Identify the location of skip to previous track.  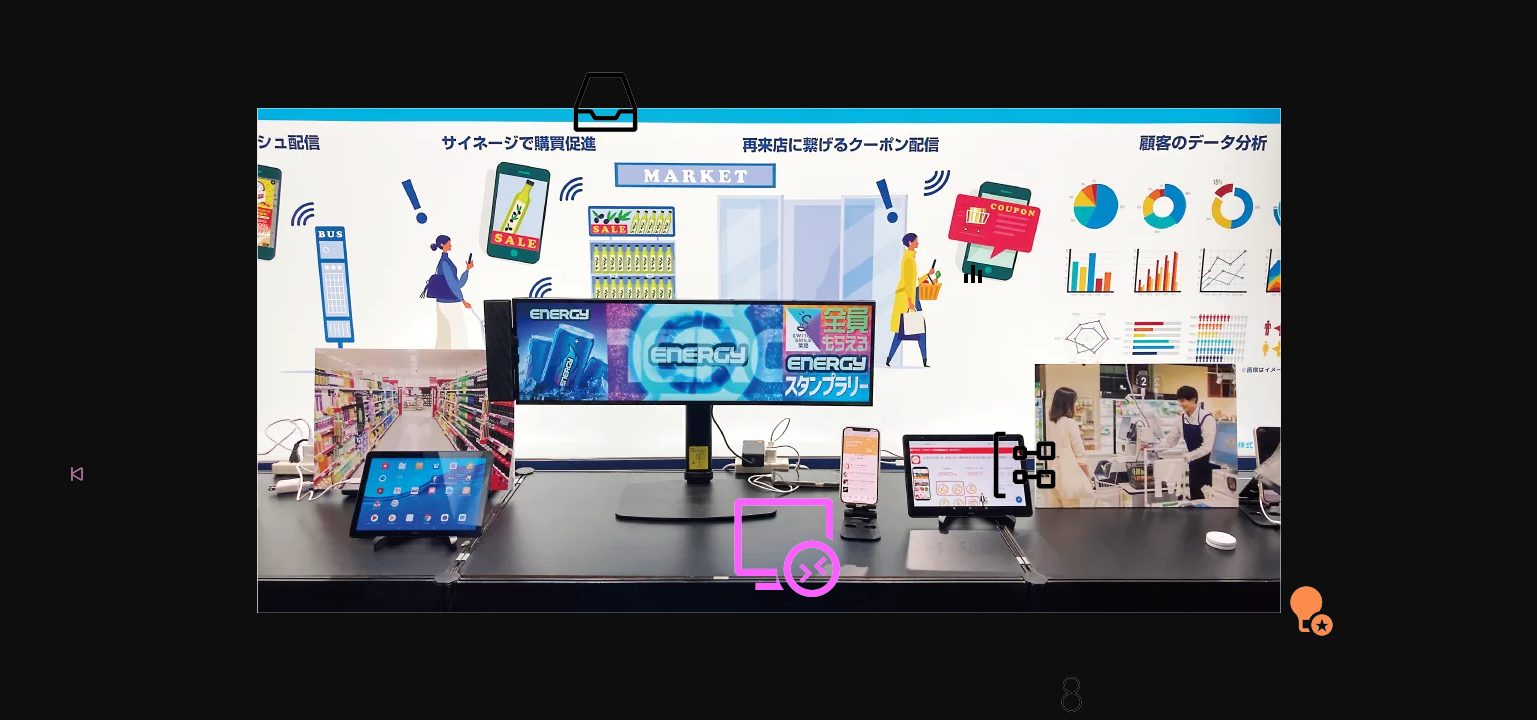
(77, 474).